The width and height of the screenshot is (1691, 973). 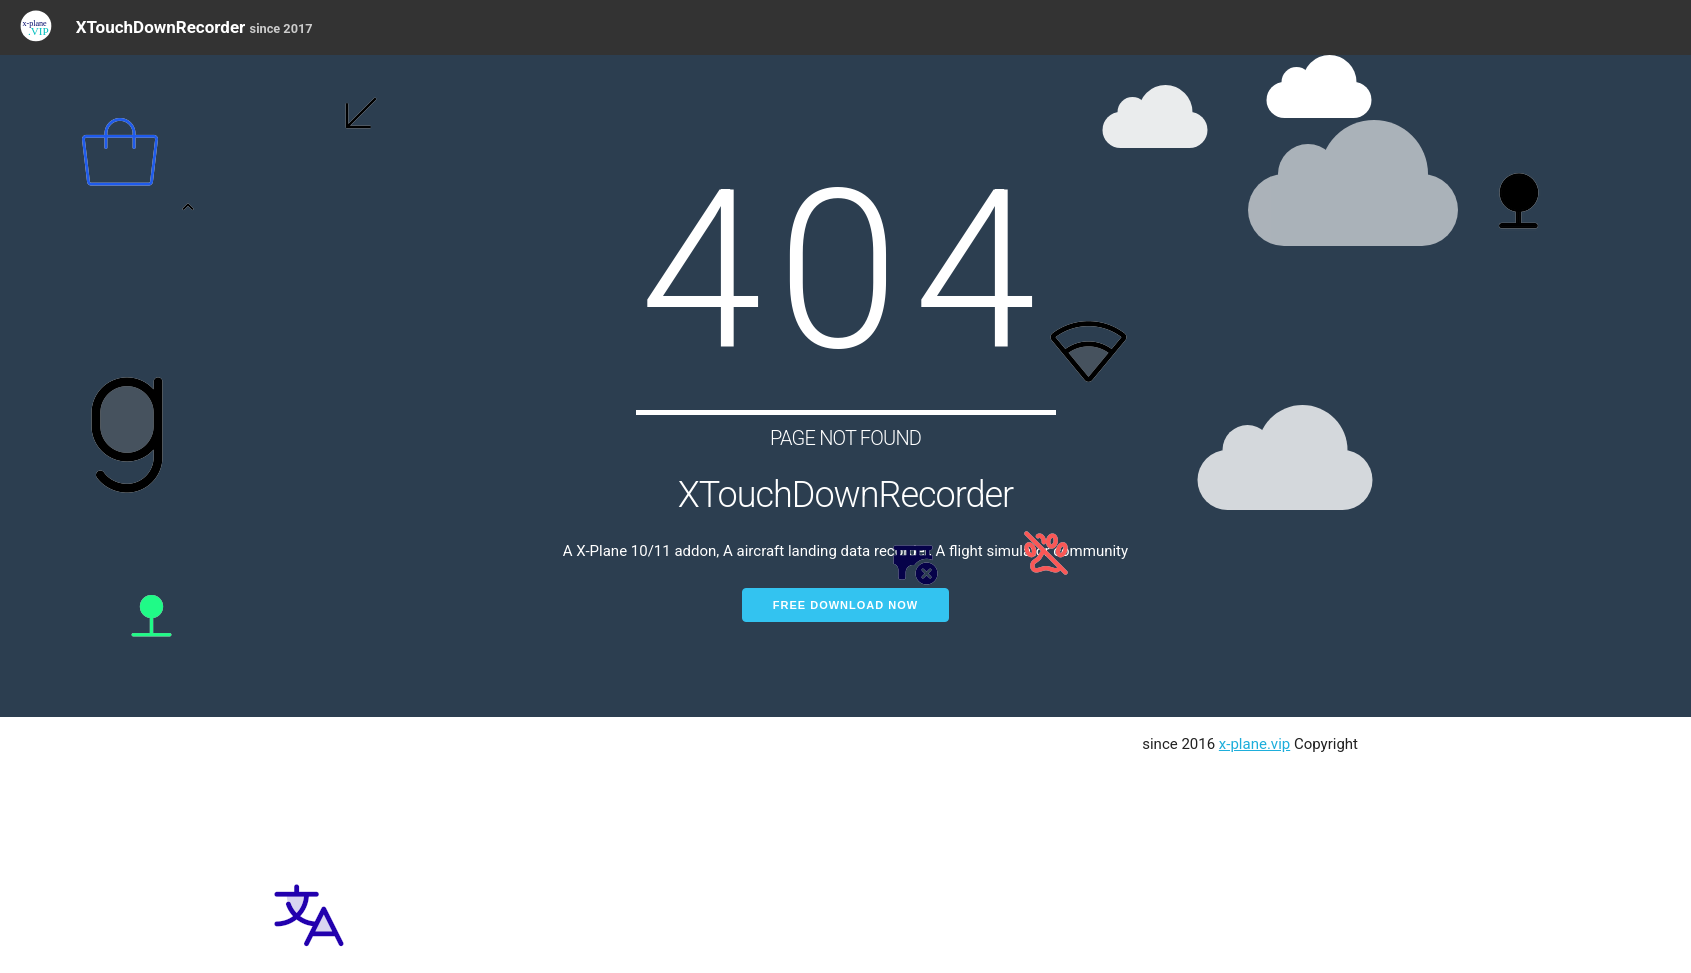 What do you see at coordinates (1046, 553) in the screenshot?
I see `disable pet-friendly filter` at bounding box center [1046, 553].